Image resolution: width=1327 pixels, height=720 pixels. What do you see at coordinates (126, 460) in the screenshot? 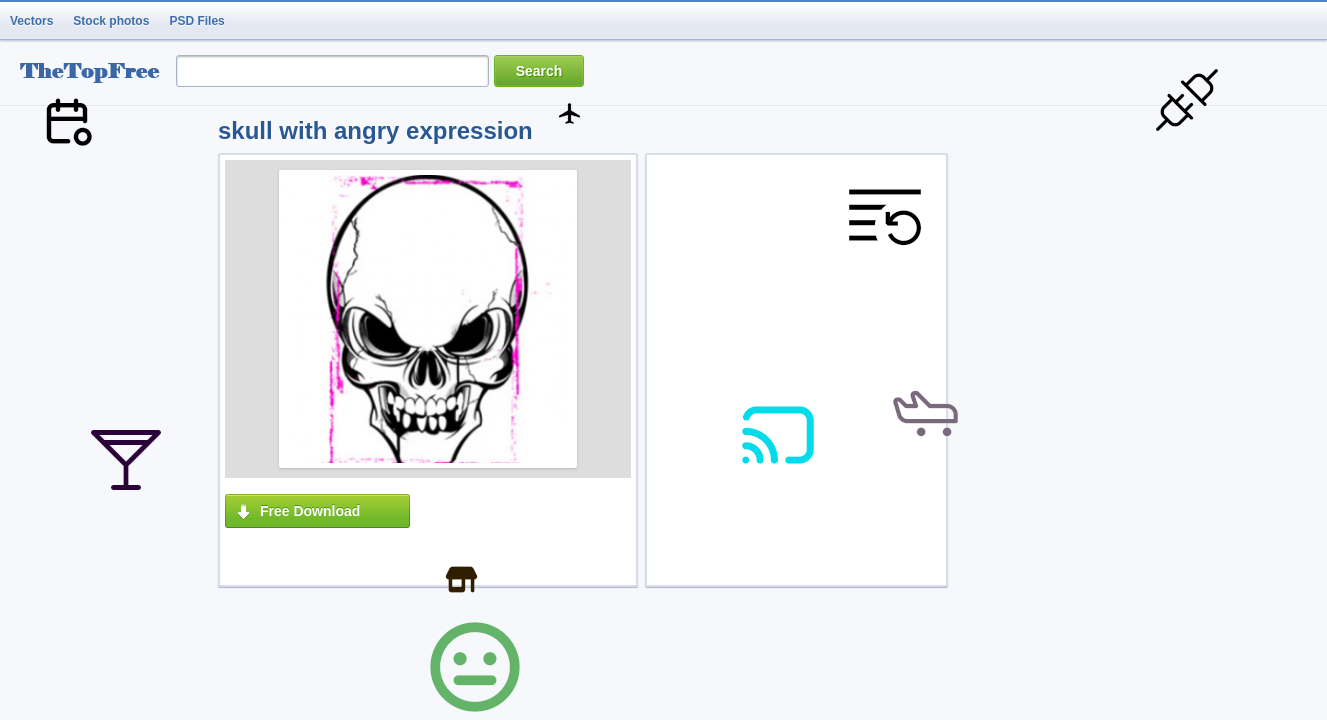
I see `access bar or cocktail menu` at bounding box center [126, 460].